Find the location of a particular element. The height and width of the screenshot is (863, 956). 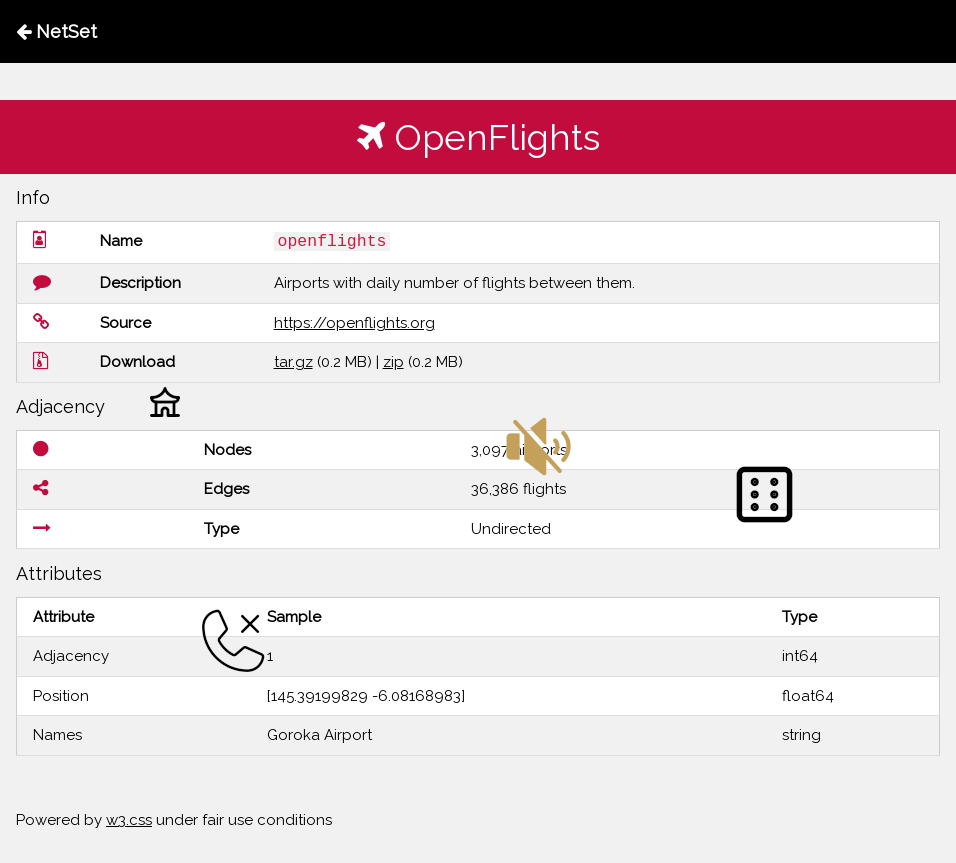

view pavilion or gazebo location is located at coordinates (165, 402).